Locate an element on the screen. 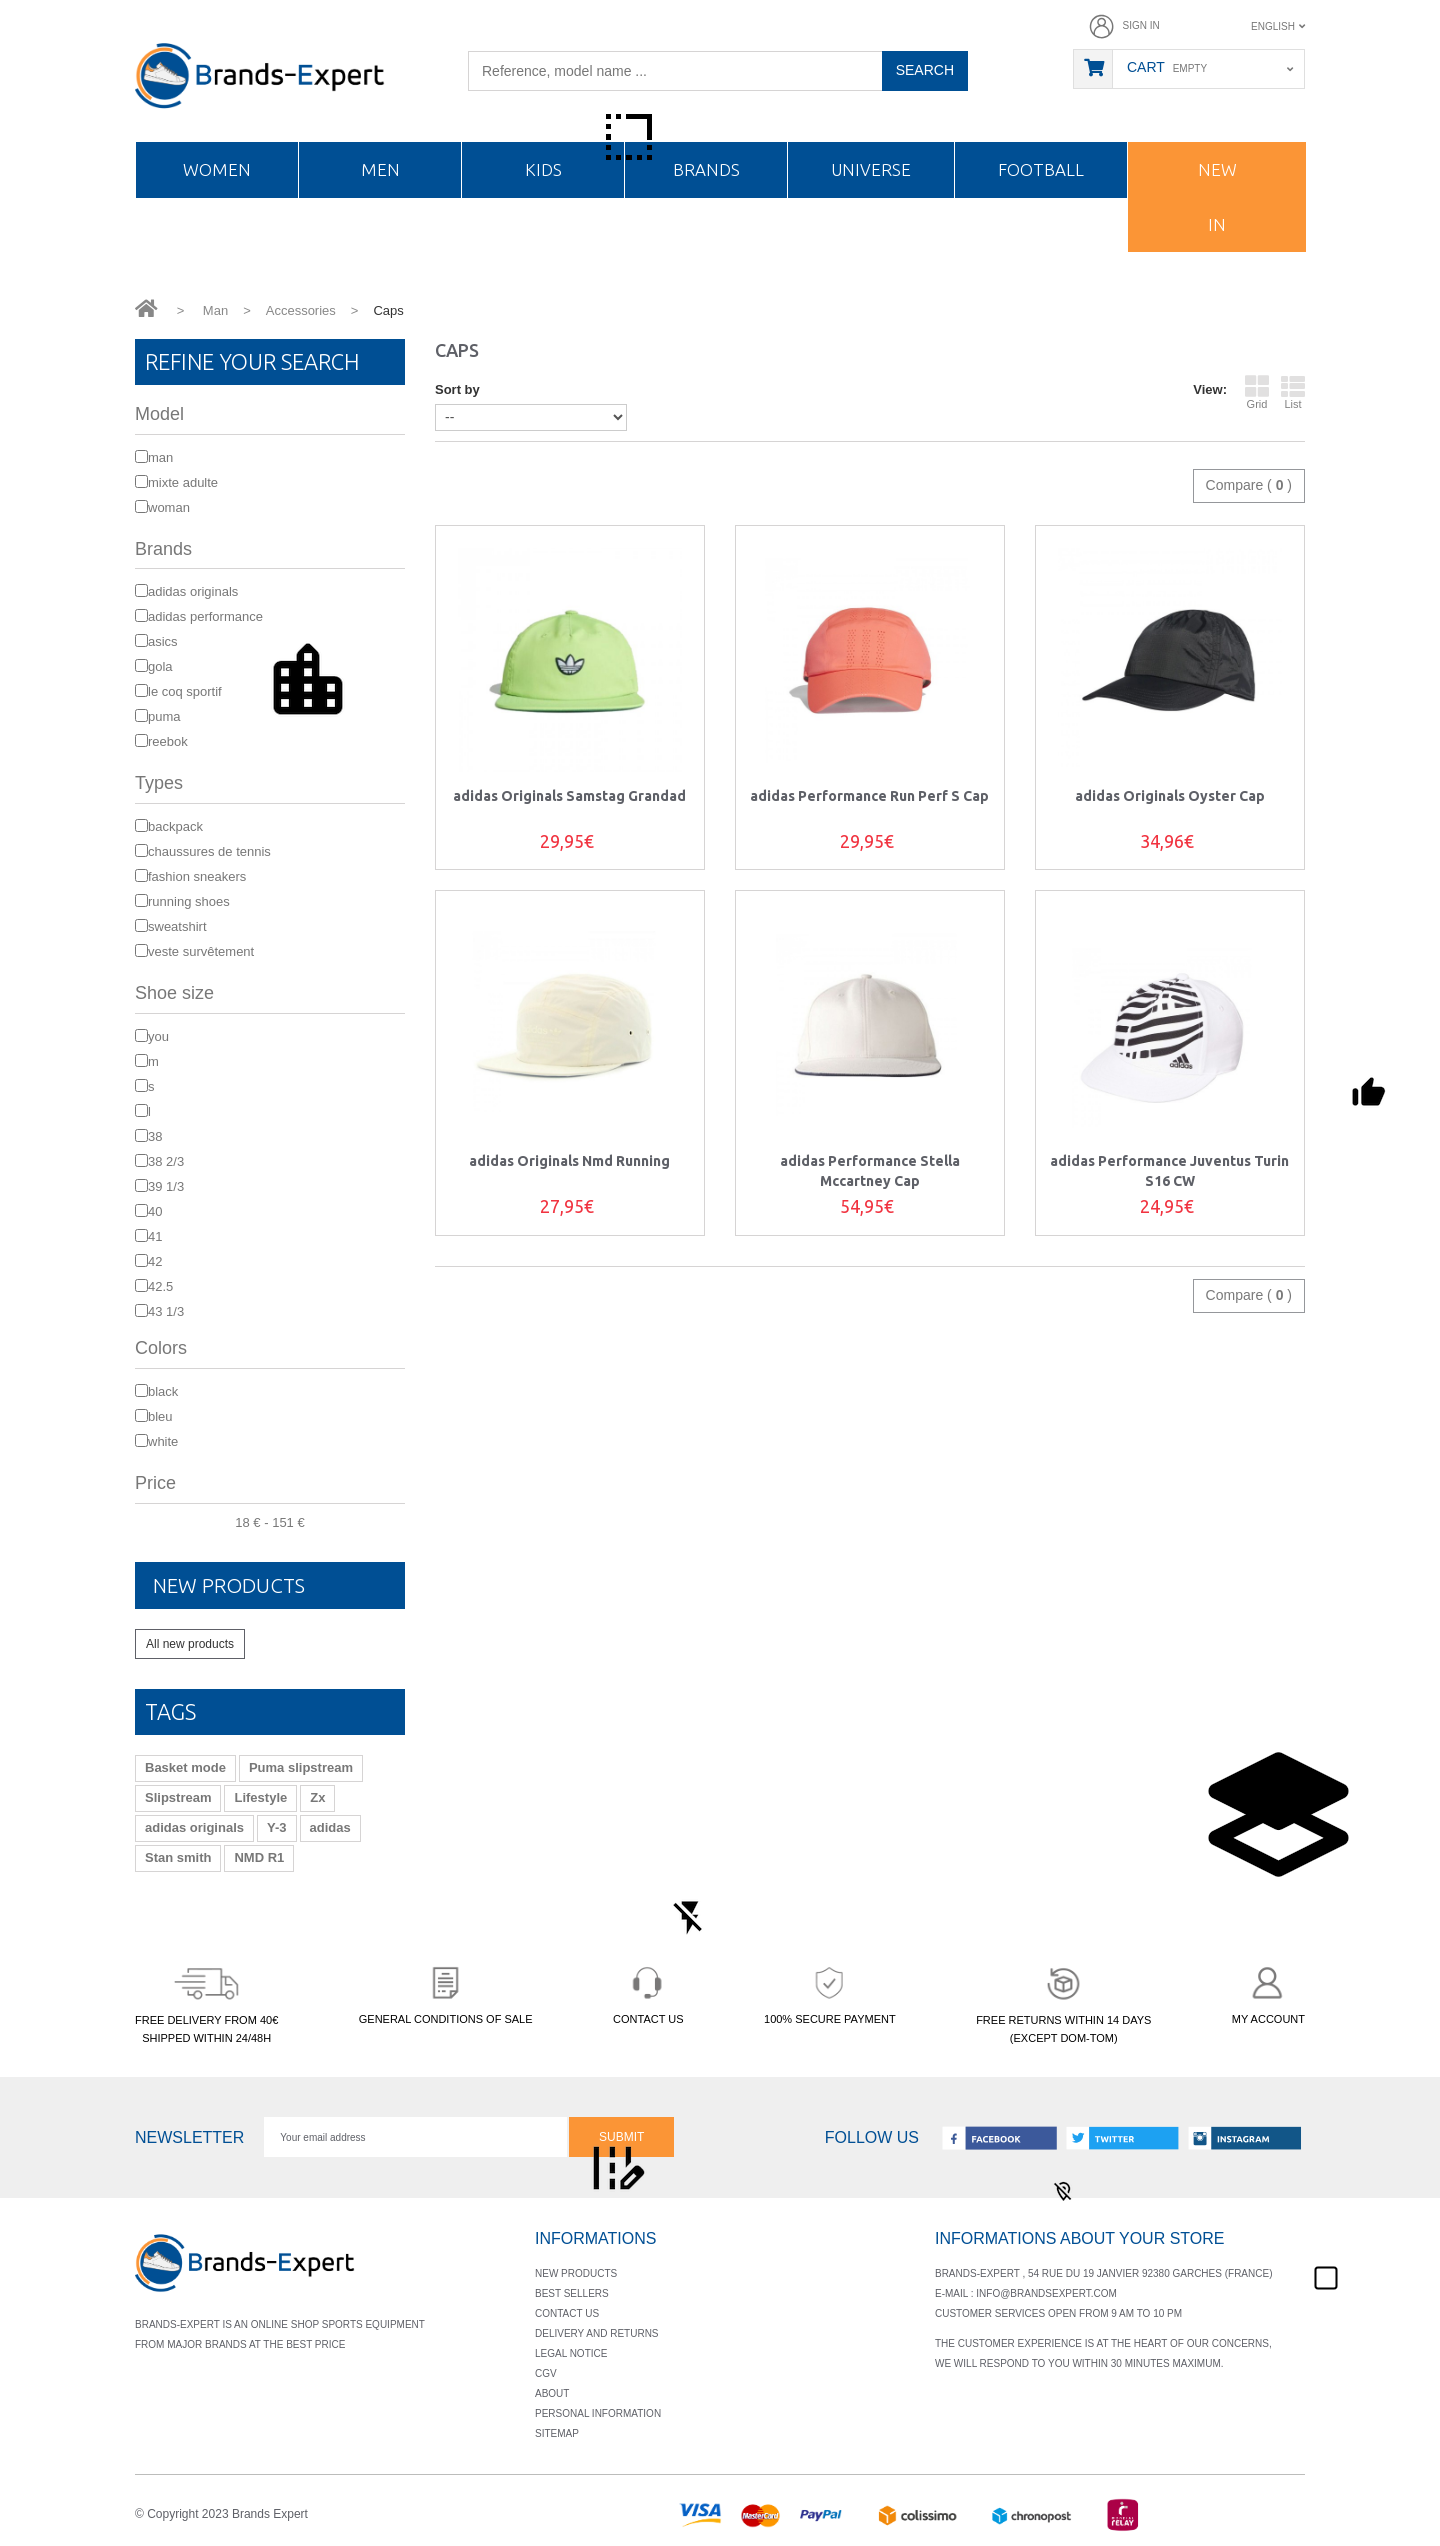 The height and width of the screenshot is (2546, 1440). edit road or route details is located at coordinates (615, 2168).